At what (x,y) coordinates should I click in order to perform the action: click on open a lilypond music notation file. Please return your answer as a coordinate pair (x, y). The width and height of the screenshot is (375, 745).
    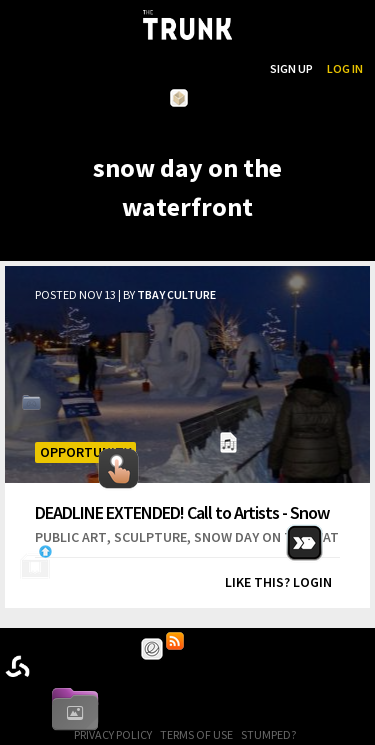
    Looking at the image, I should click on (228, 442).